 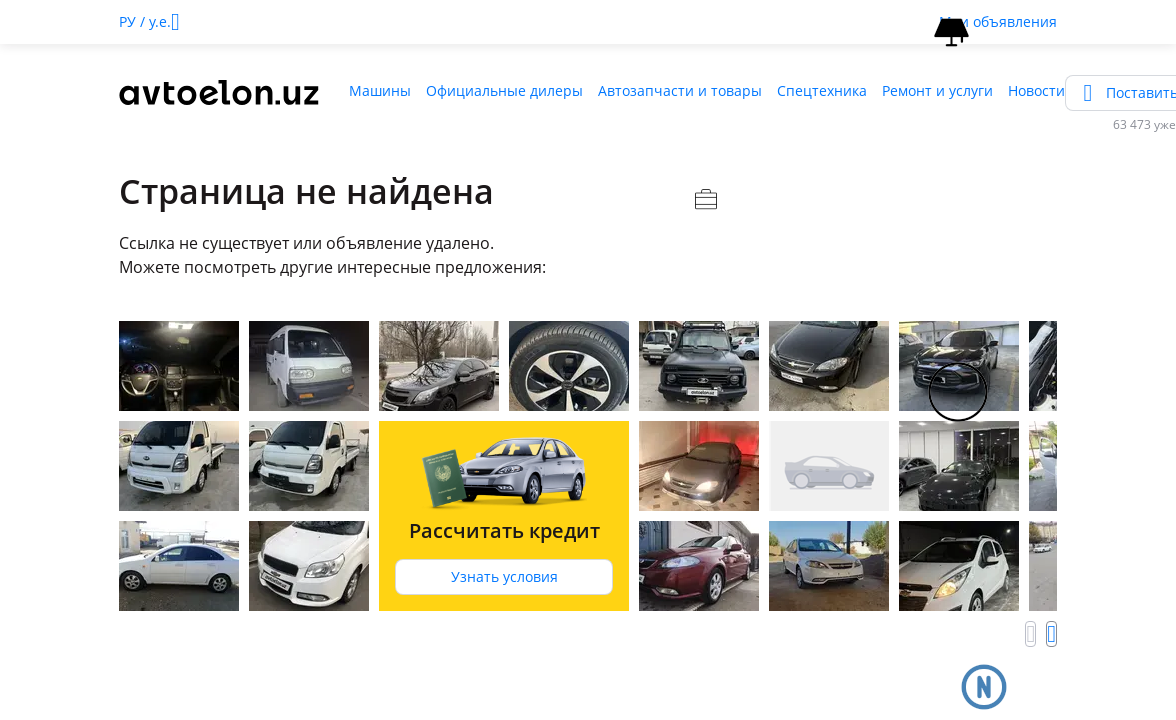 I want to click on unselected radio button or checkbox option, so click(x=958, y=392).